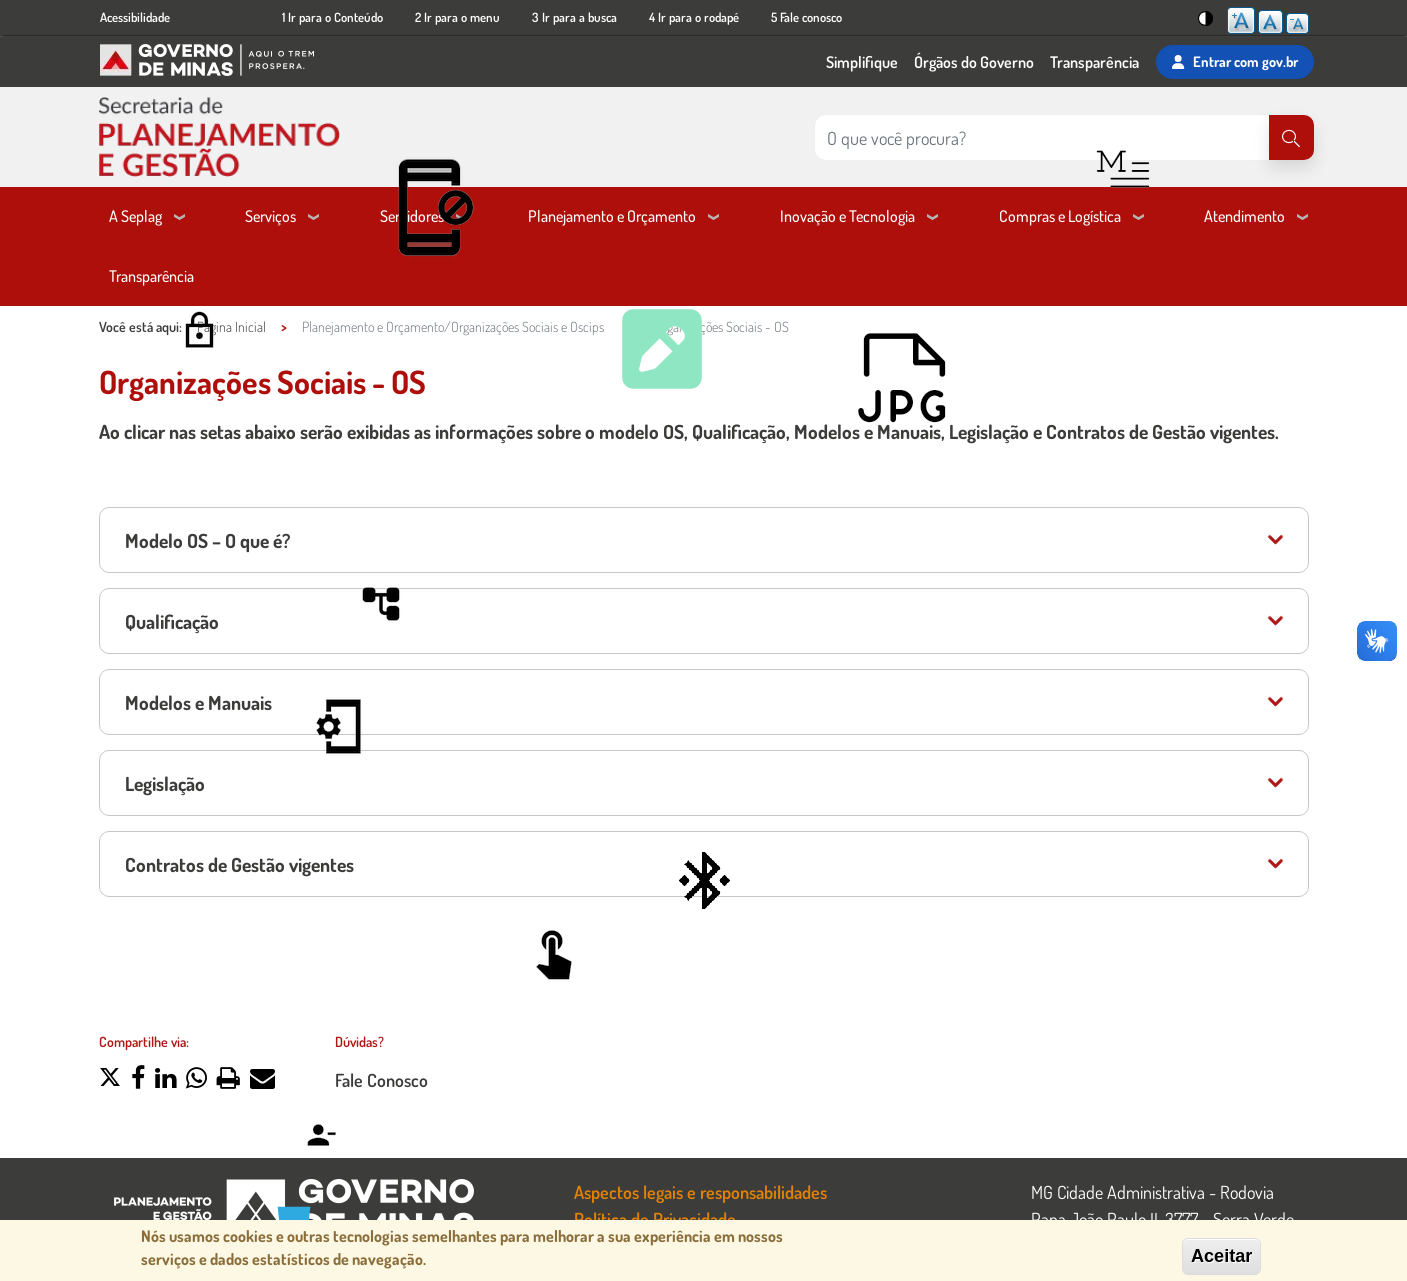 Image resolution: width=1407 pixels, height=1281 pixels. I want to click on view project hierarchy or structure, so click(381, 604).